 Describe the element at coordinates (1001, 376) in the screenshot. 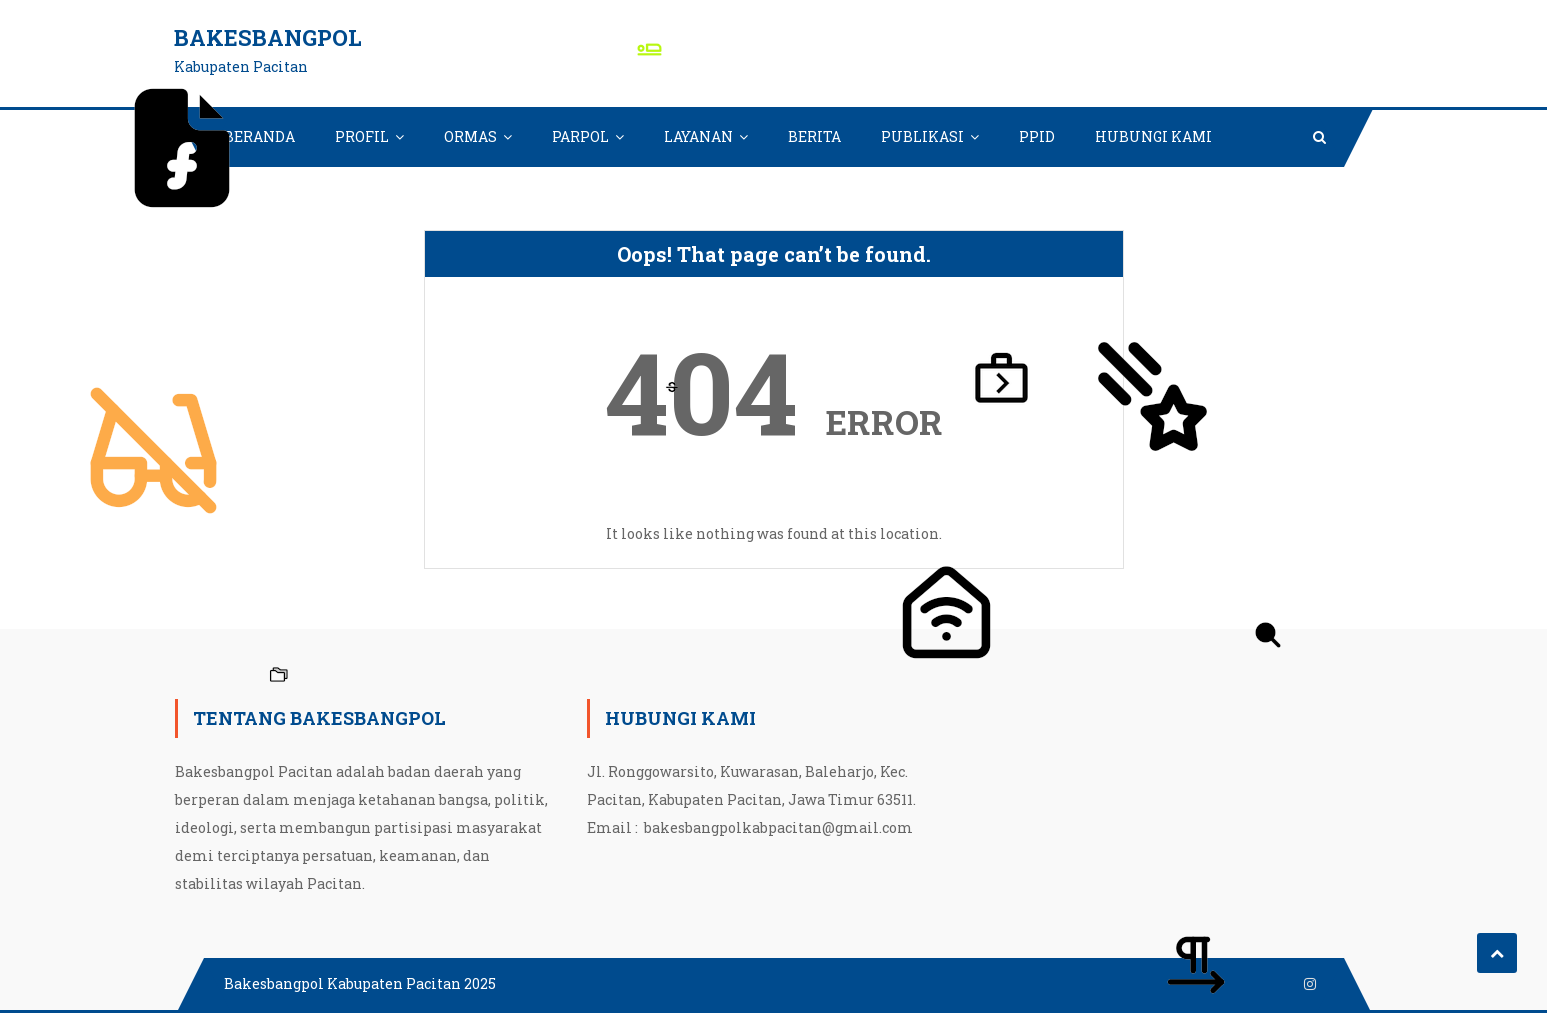

I see `schedule task for next week` at that location.